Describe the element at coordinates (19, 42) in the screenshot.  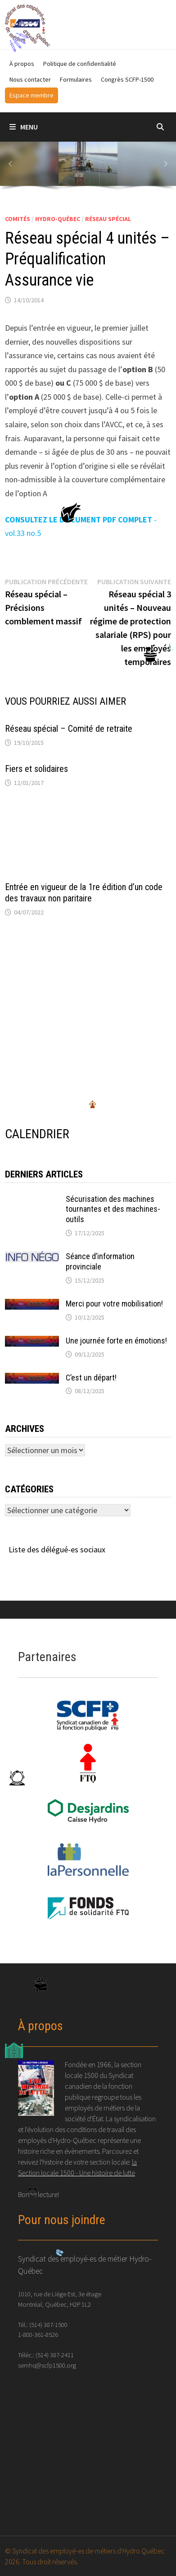
I see `access weapon inventory or armory` at that location.